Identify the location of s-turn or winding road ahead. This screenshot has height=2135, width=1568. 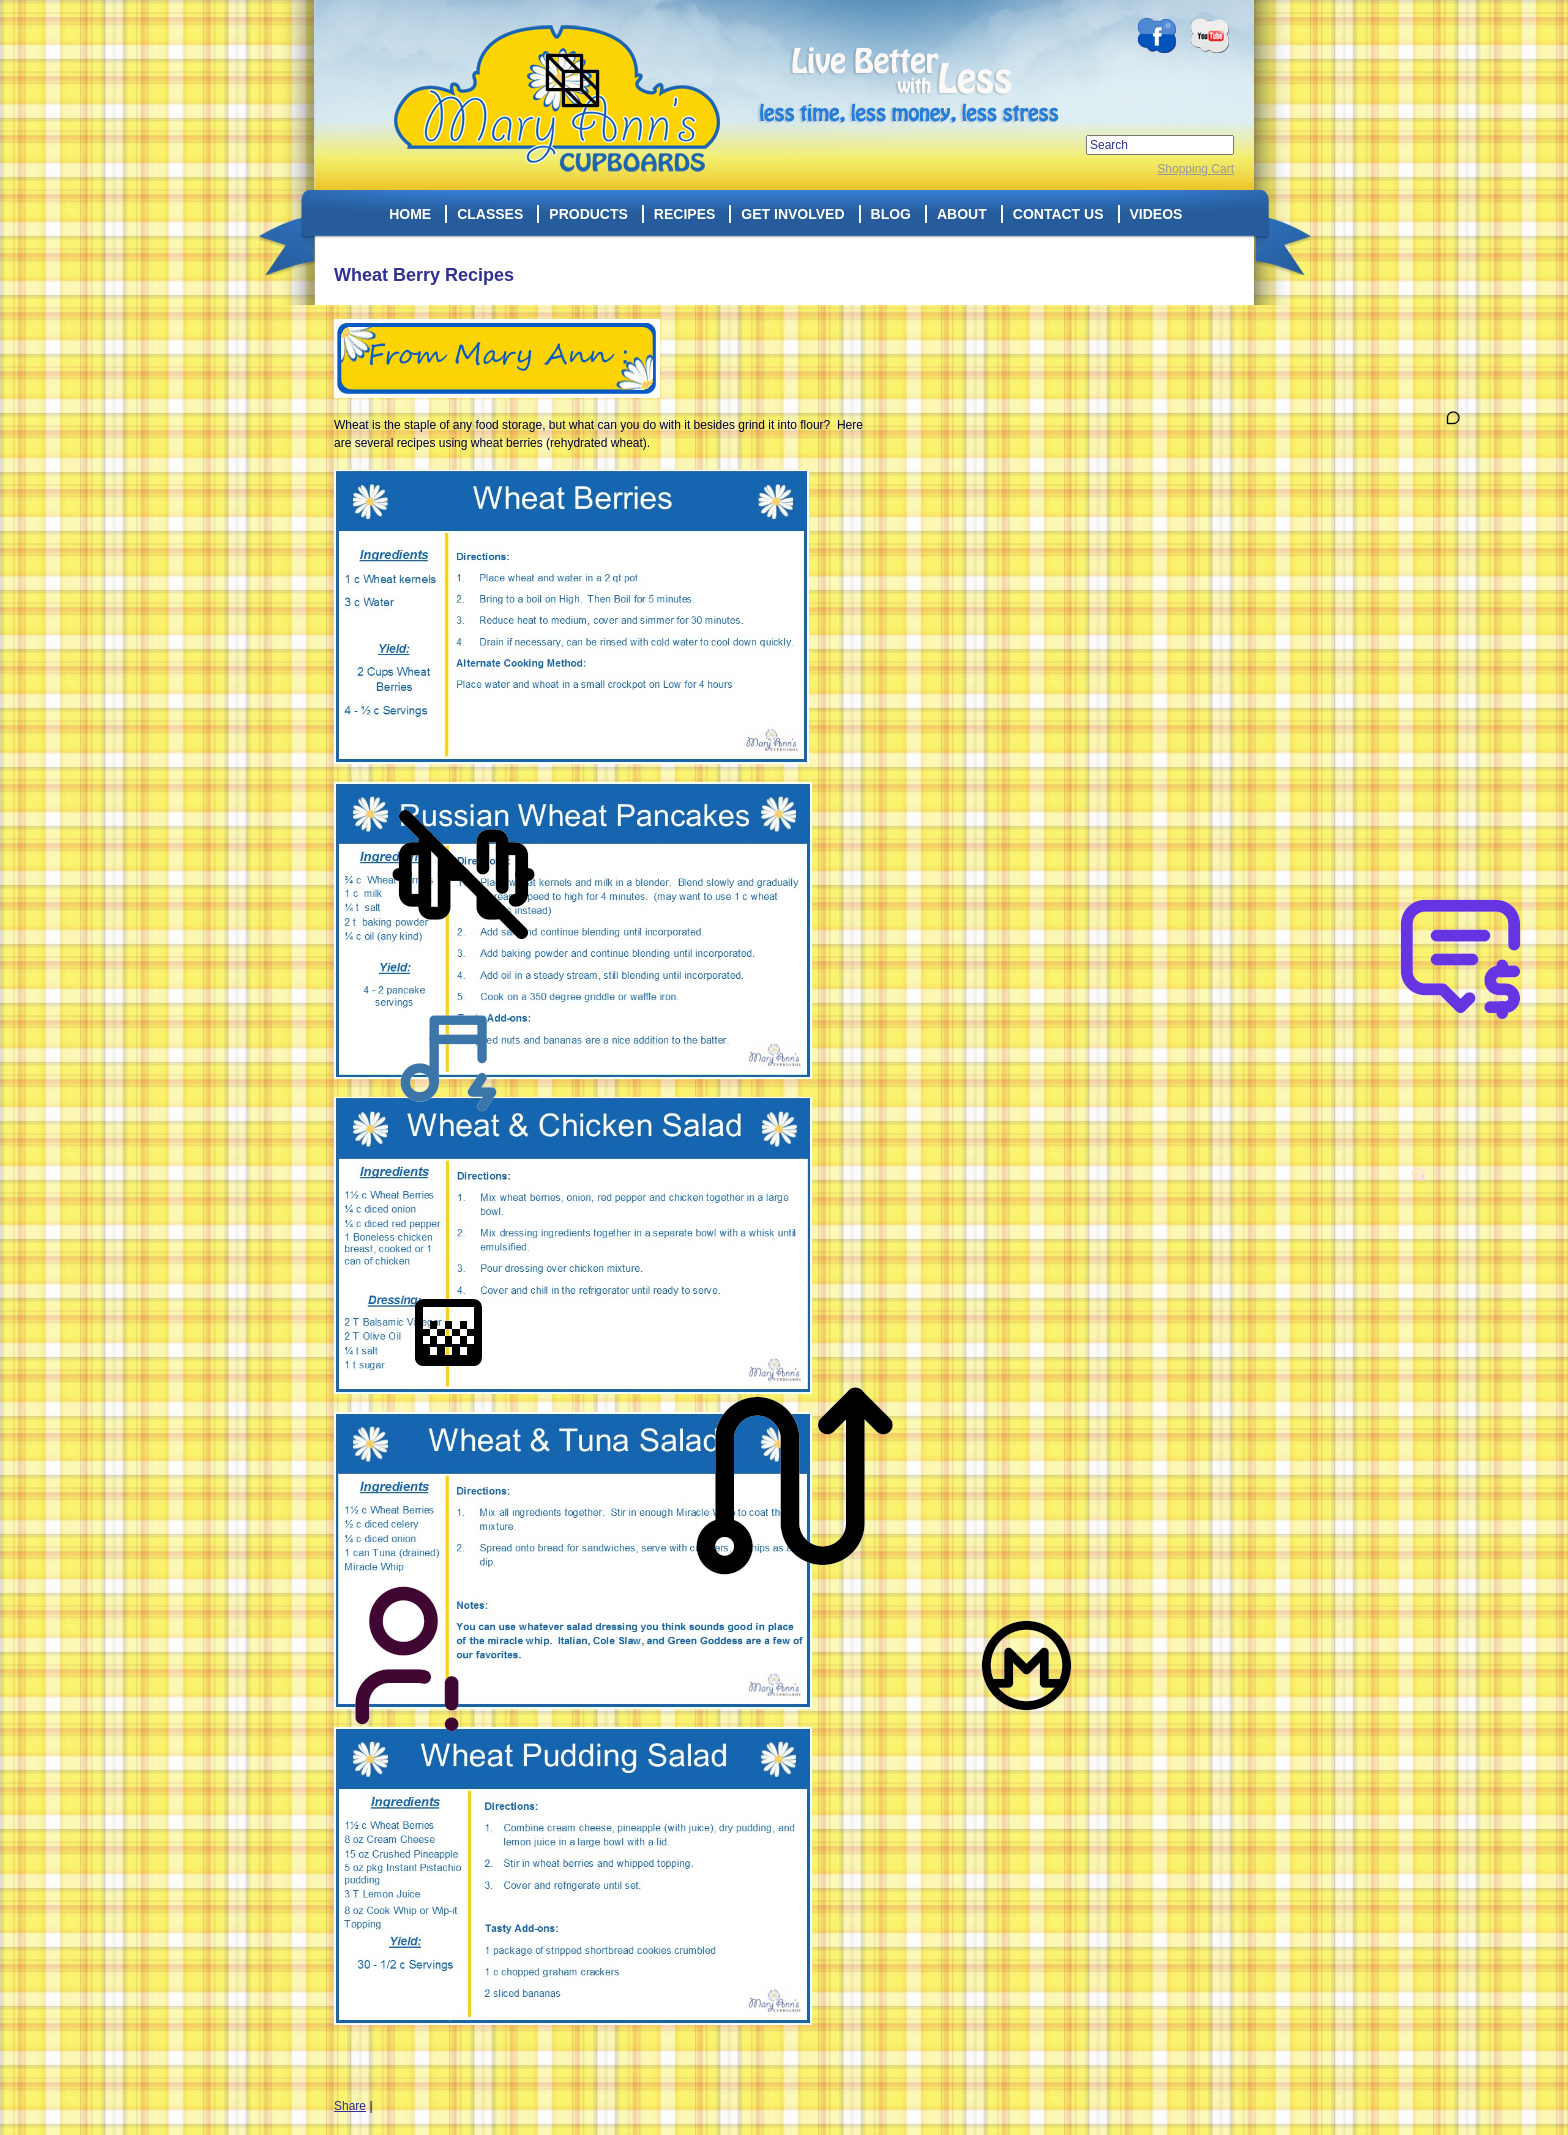
(790, 1481).